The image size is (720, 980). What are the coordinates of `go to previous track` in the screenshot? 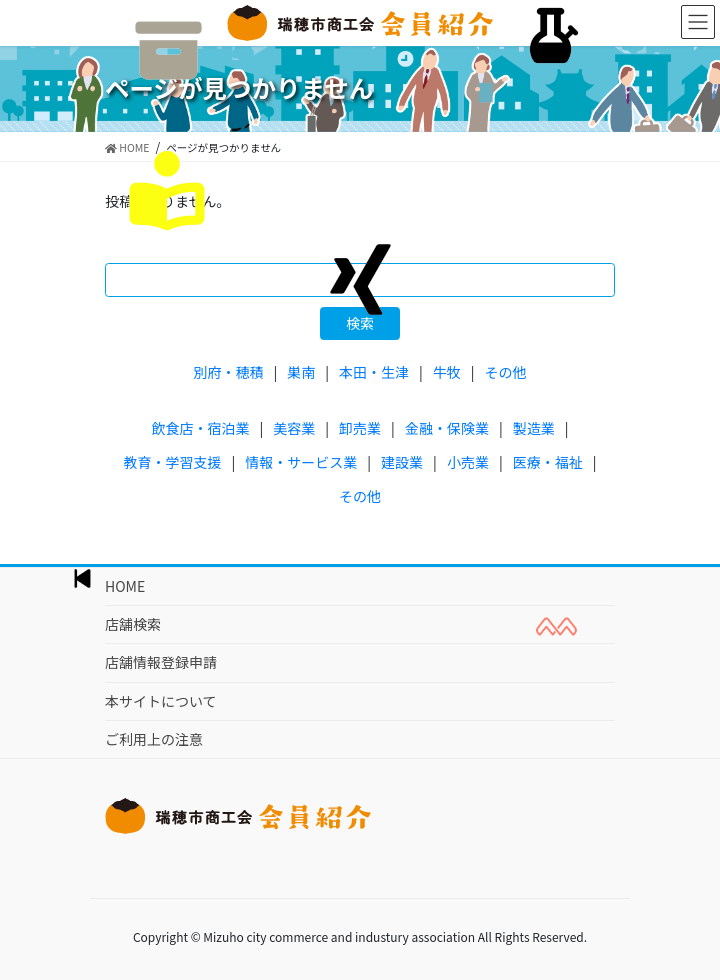 It's located at (82, 578).